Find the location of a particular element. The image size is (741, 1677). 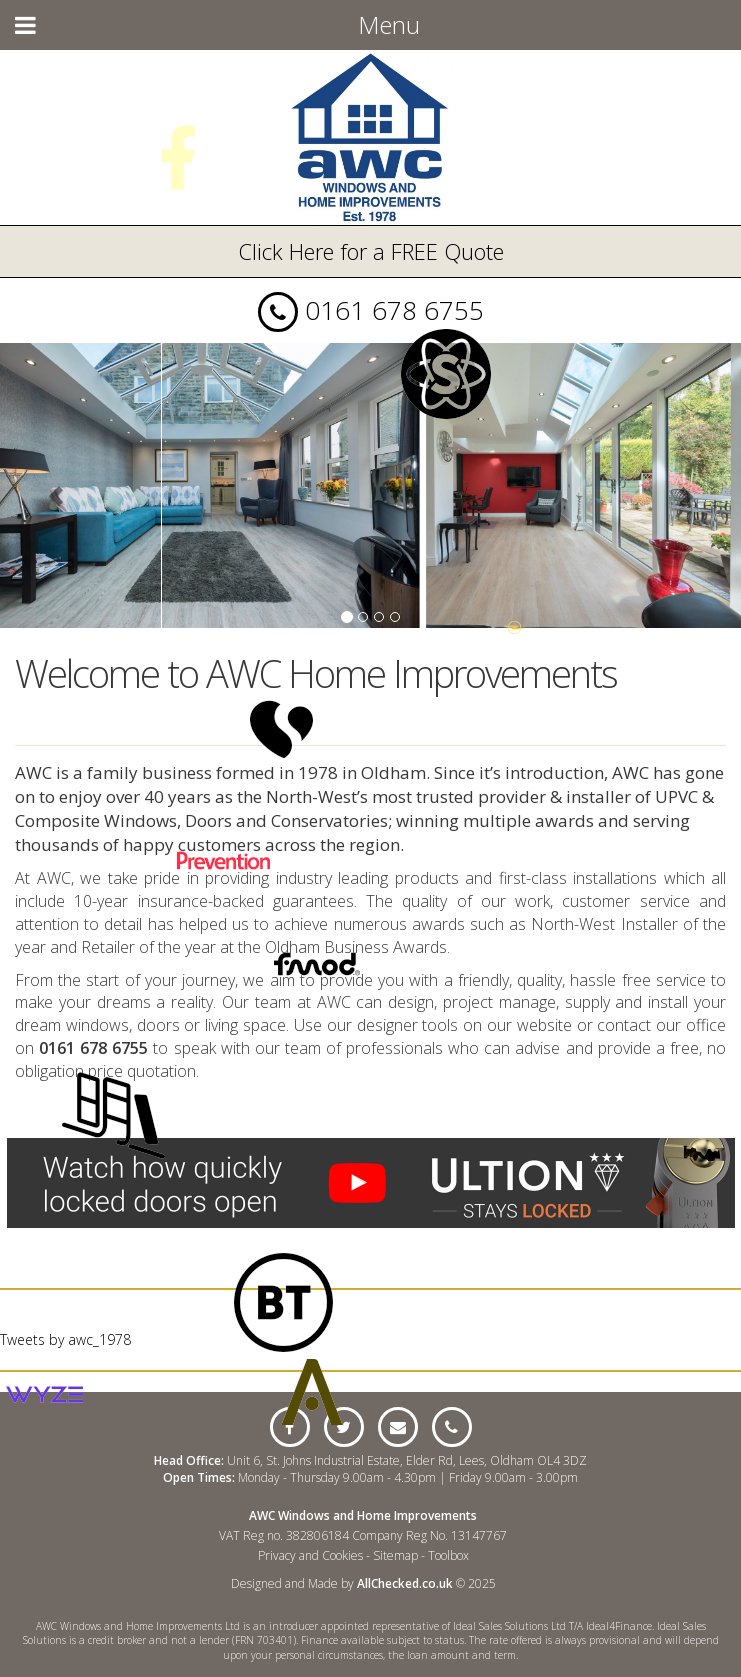

prevention magazine brand logo is located at coordinates (223, 860).